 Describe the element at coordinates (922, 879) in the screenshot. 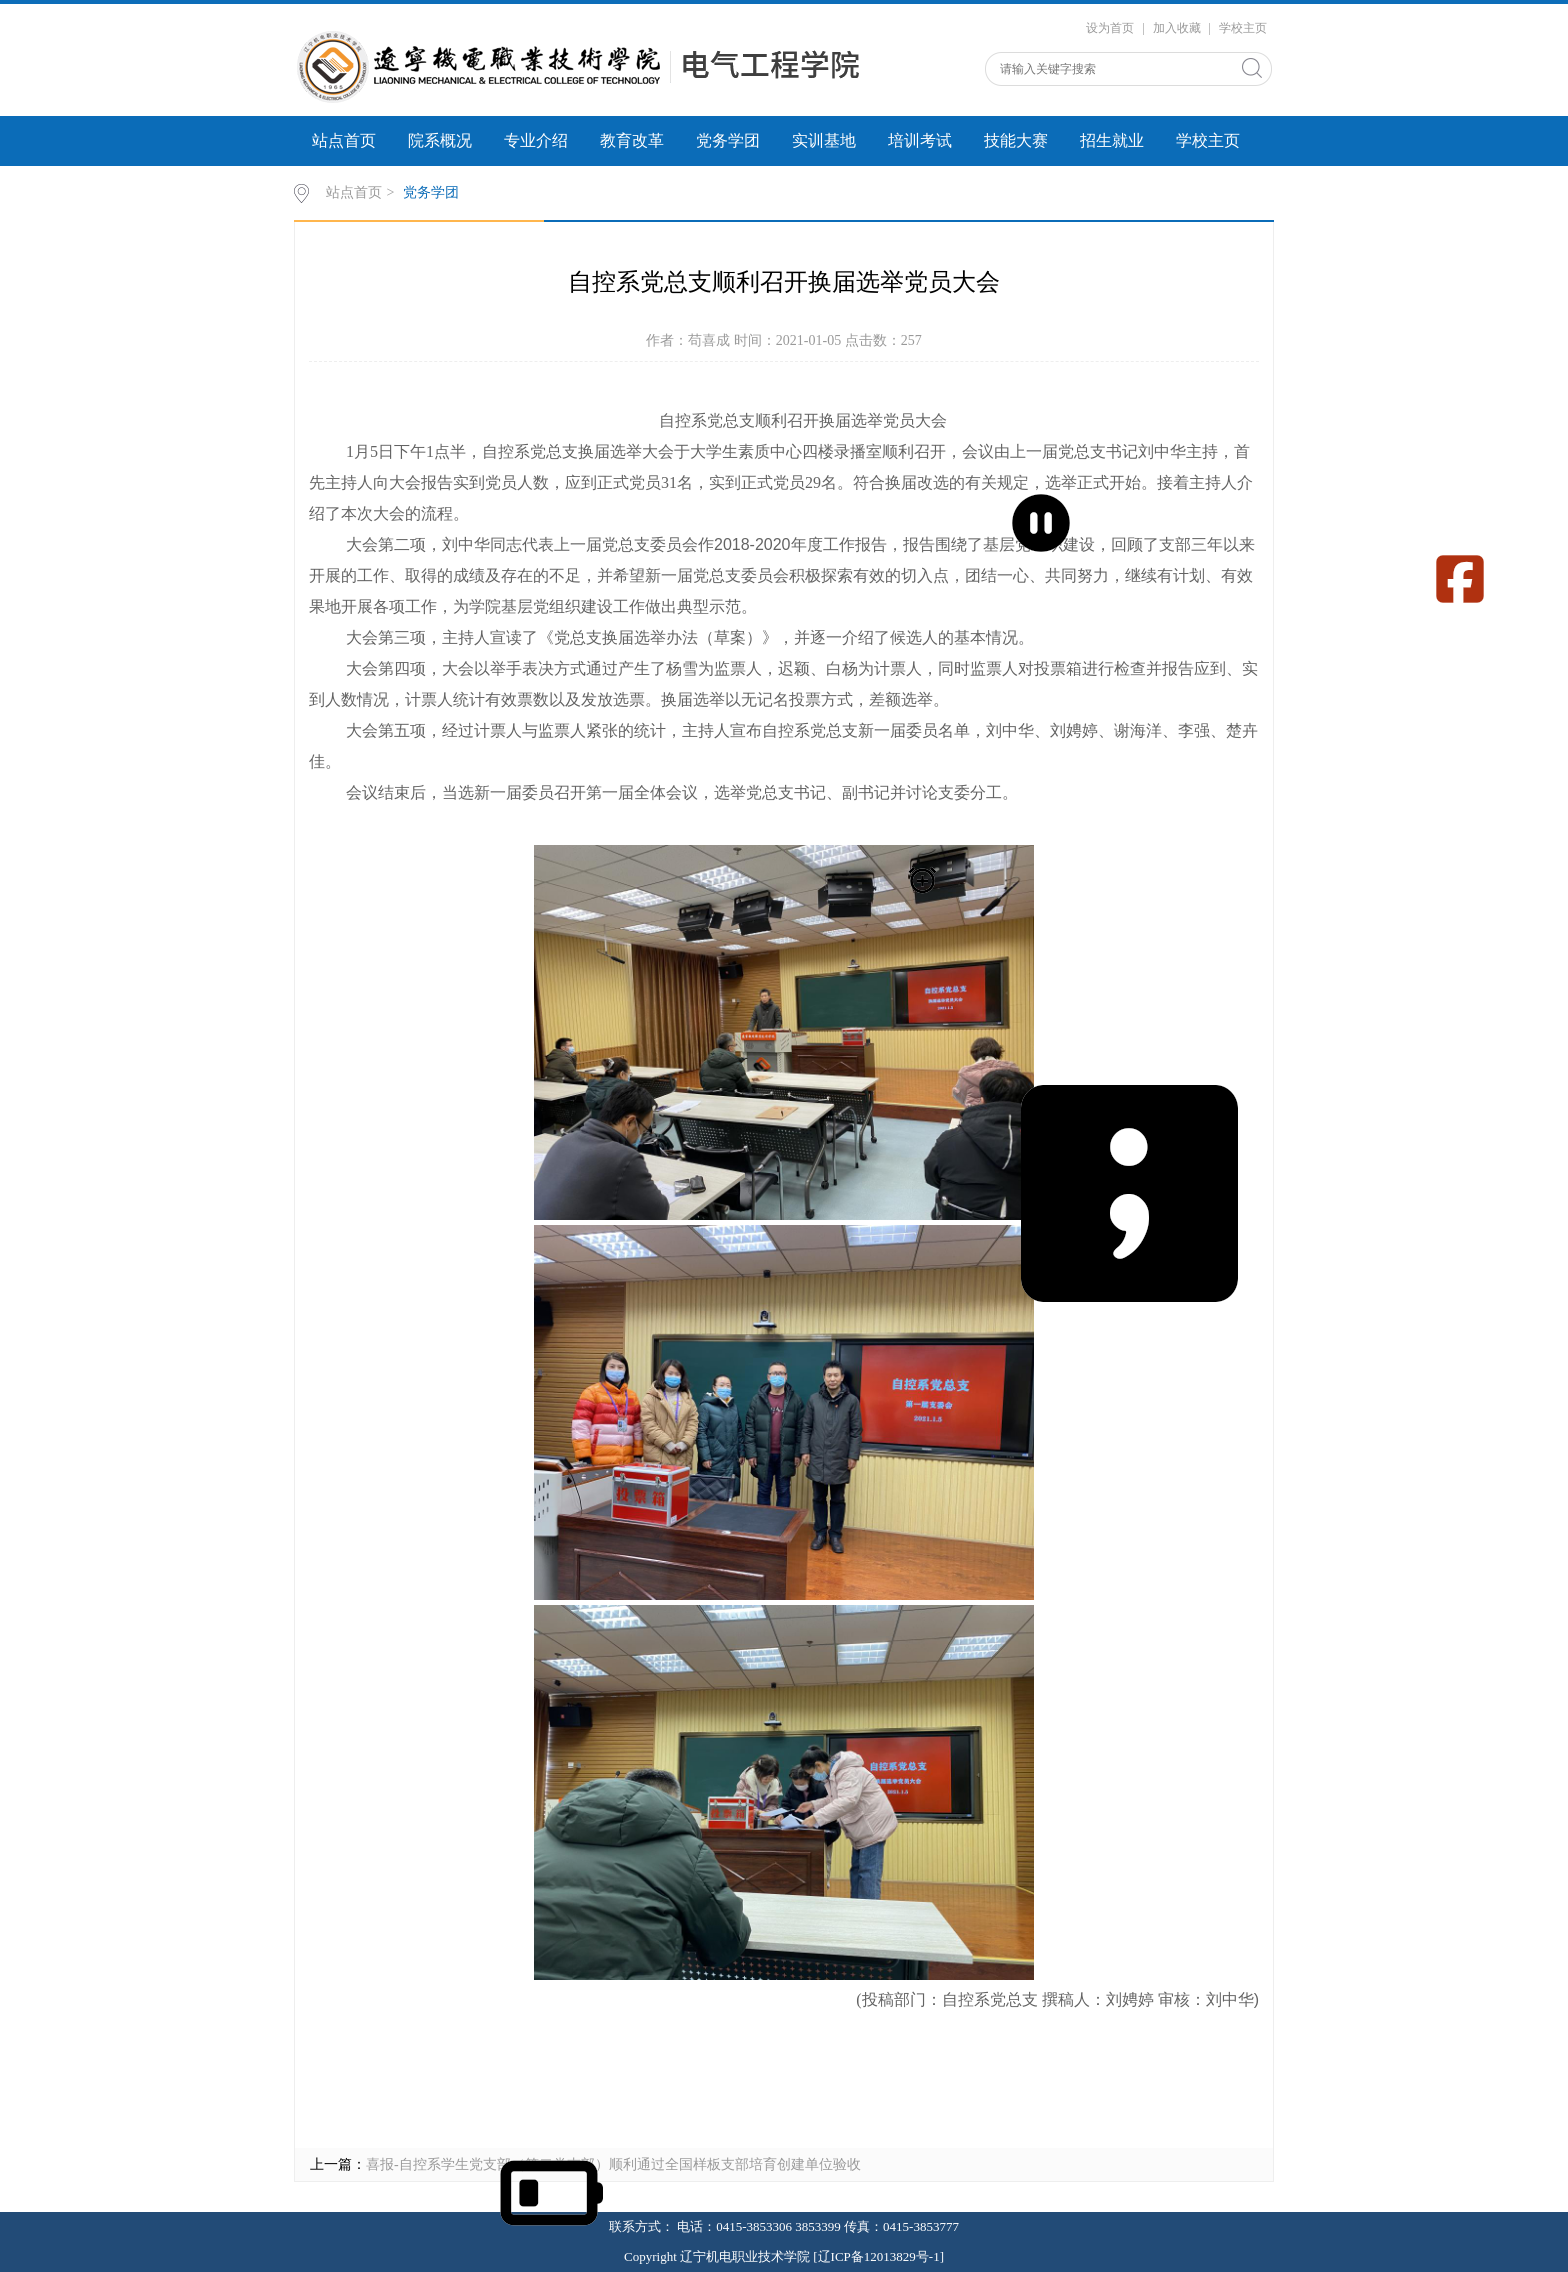

I see `add a new alarm` at that location.